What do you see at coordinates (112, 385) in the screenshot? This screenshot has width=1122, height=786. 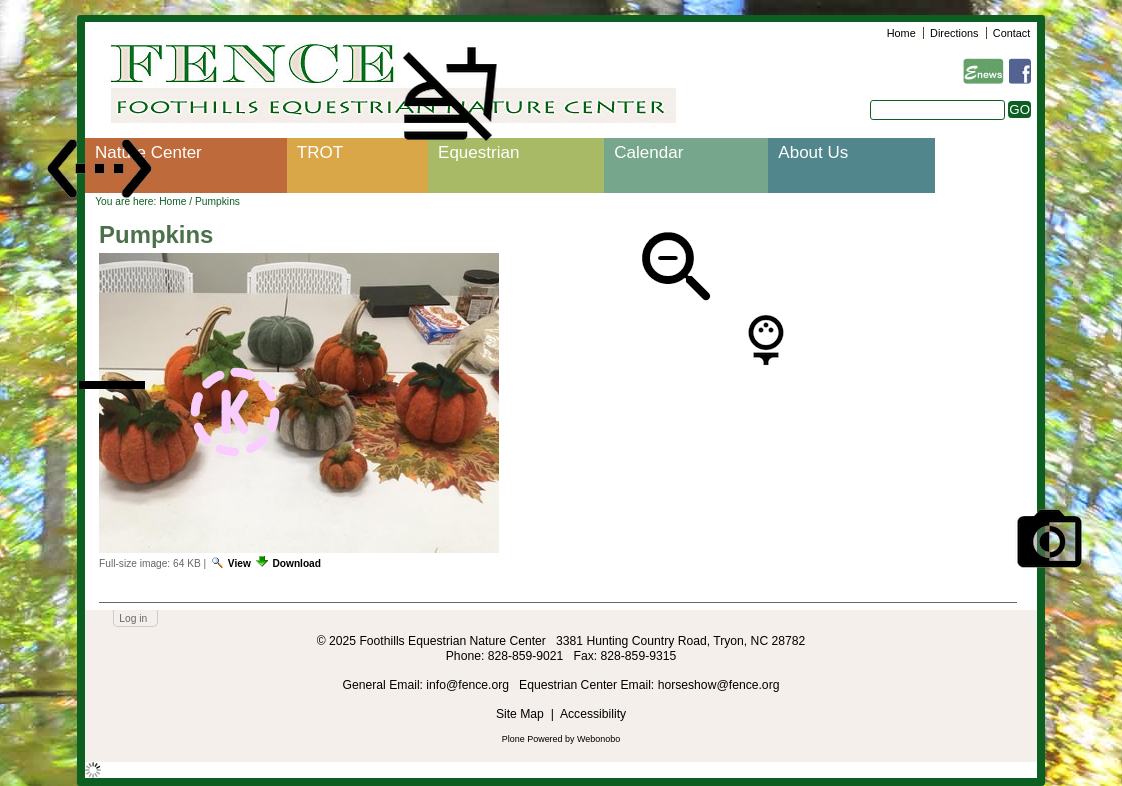 I see `insert a horizontal divider line` at bounding box center [112, 385].